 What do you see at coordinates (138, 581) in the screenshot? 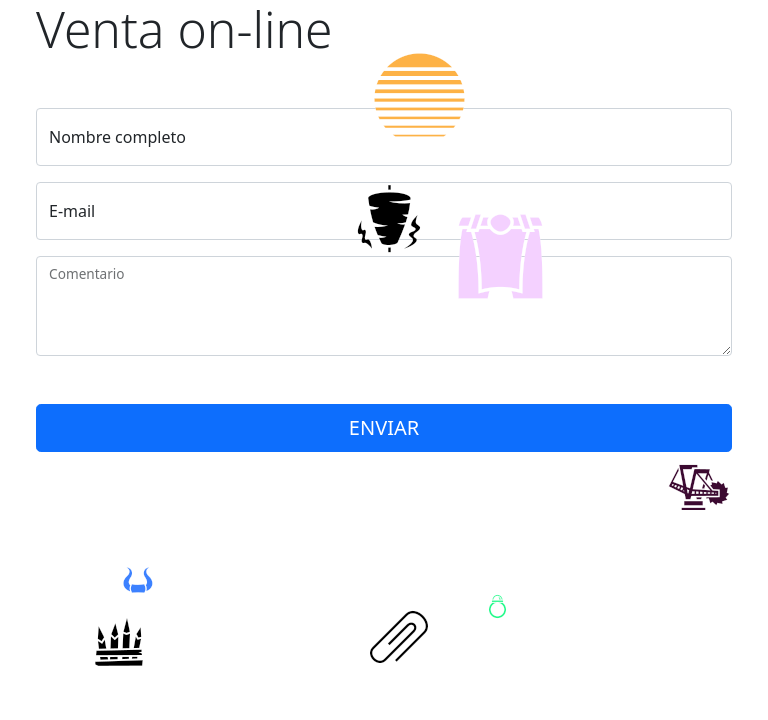
I see `access viking or warrior-themed game content` at bounding box center [138, 581].